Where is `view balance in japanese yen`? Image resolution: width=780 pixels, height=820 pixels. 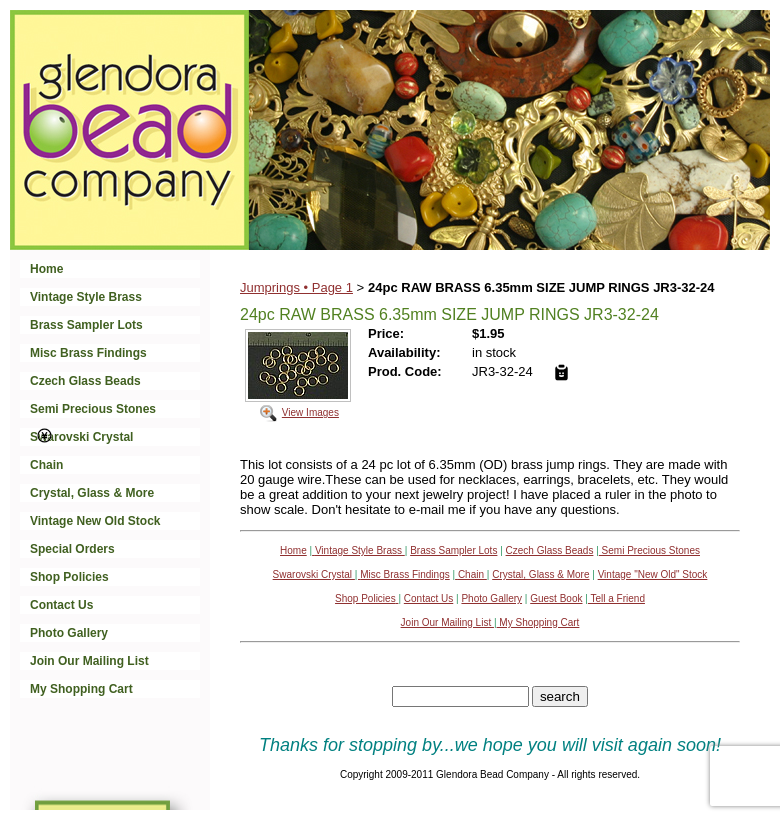
view balance in japanese yen is located at coordinates (44, 435).